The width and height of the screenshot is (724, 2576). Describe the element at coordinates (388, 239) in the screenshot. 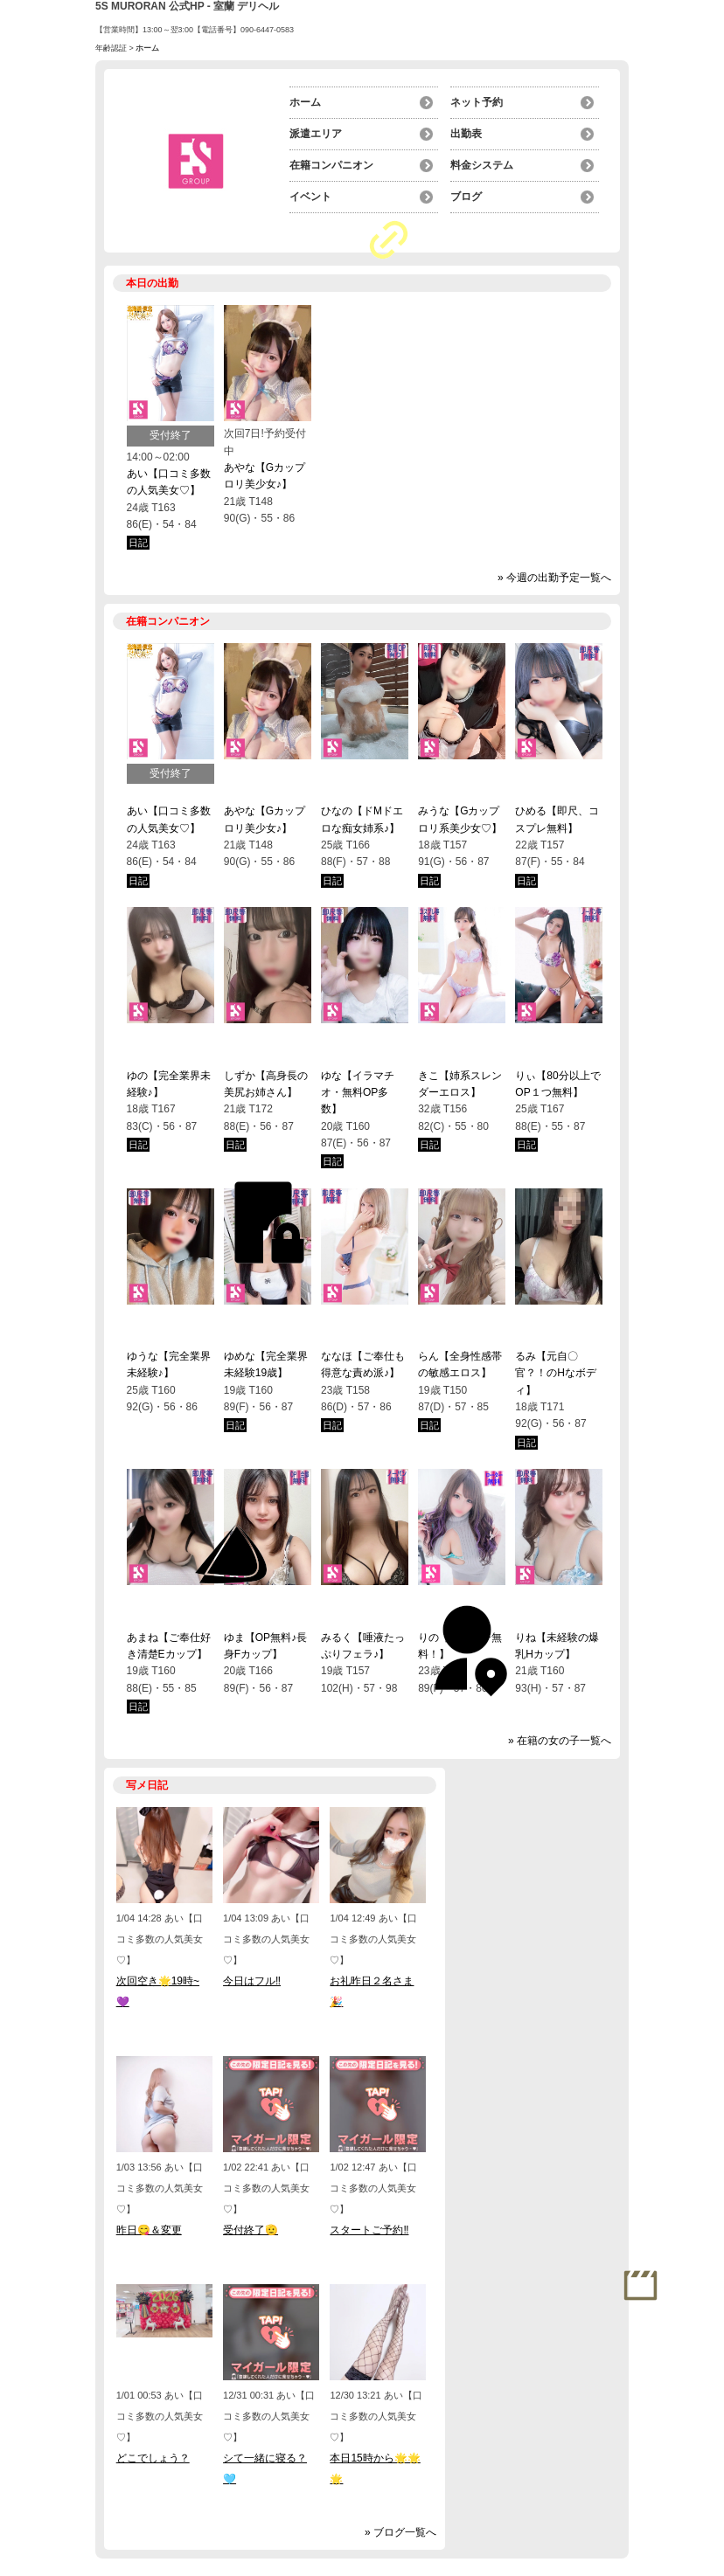

I see `insert or add a hyperlink` at that location.